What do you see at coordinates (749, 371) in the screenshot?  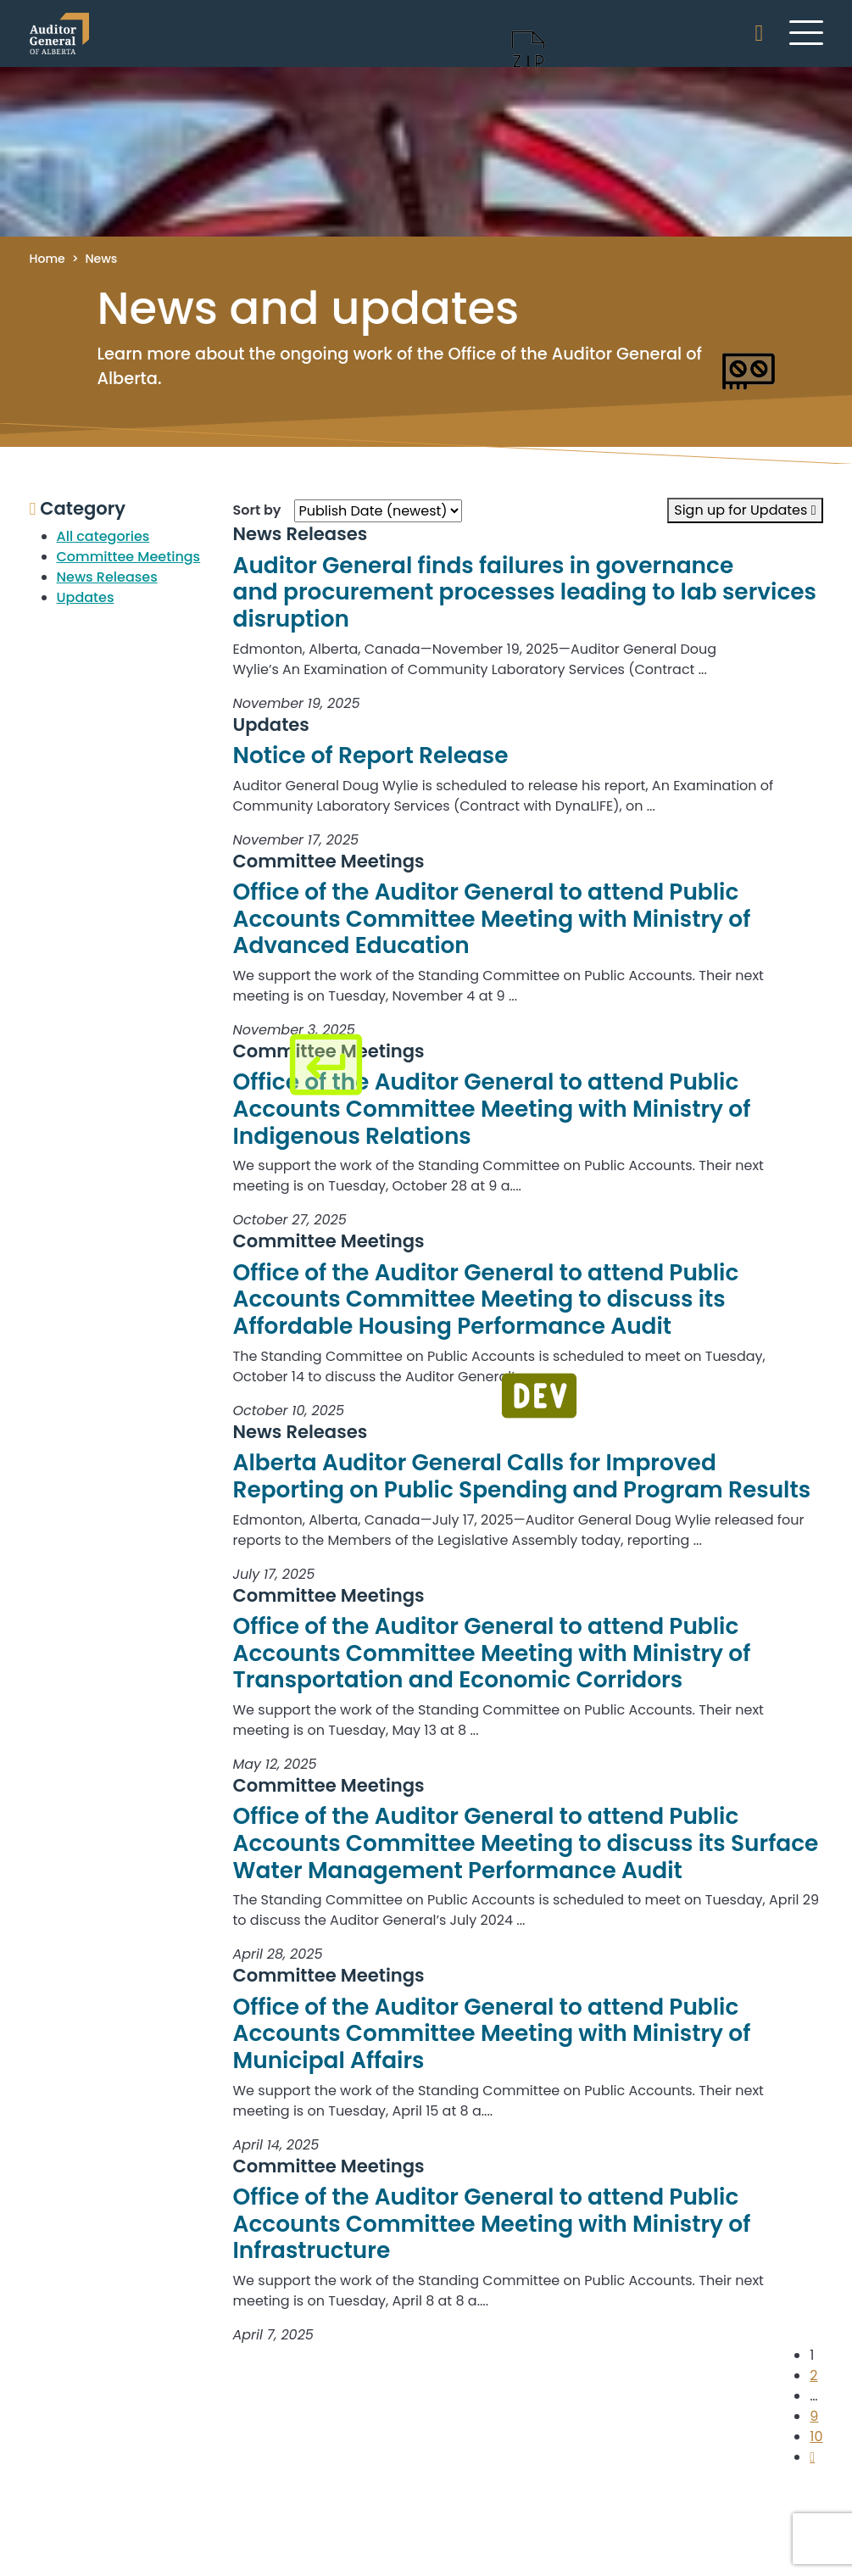 I see `view graphics card or GPU information` at bounding box center [749, 371].